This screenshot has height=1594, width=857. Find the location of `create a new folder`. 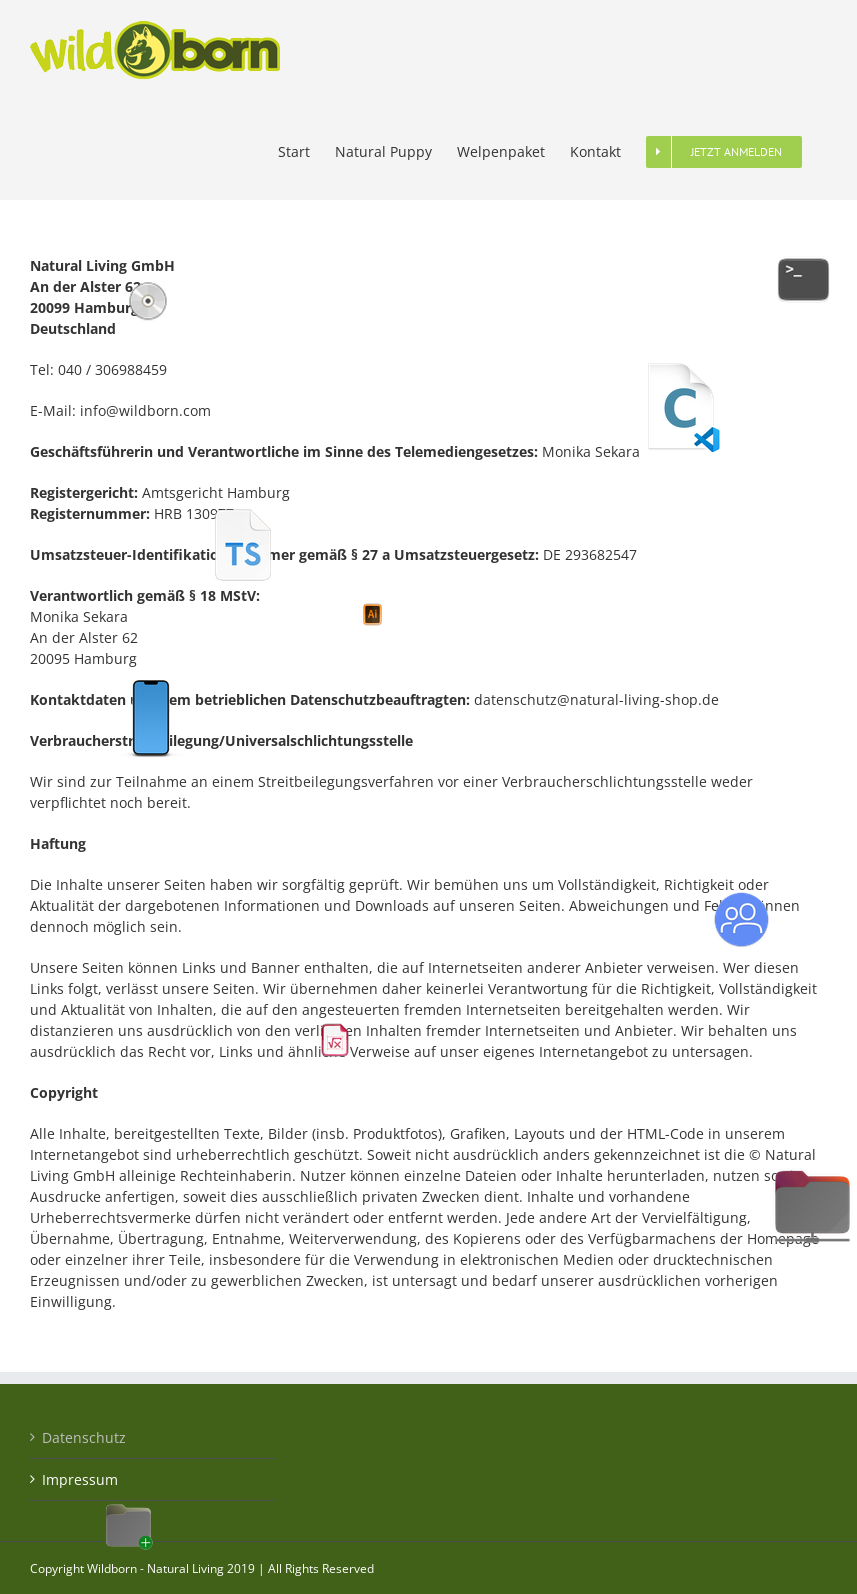

create a new folder is located at coordinates (128, 1525).